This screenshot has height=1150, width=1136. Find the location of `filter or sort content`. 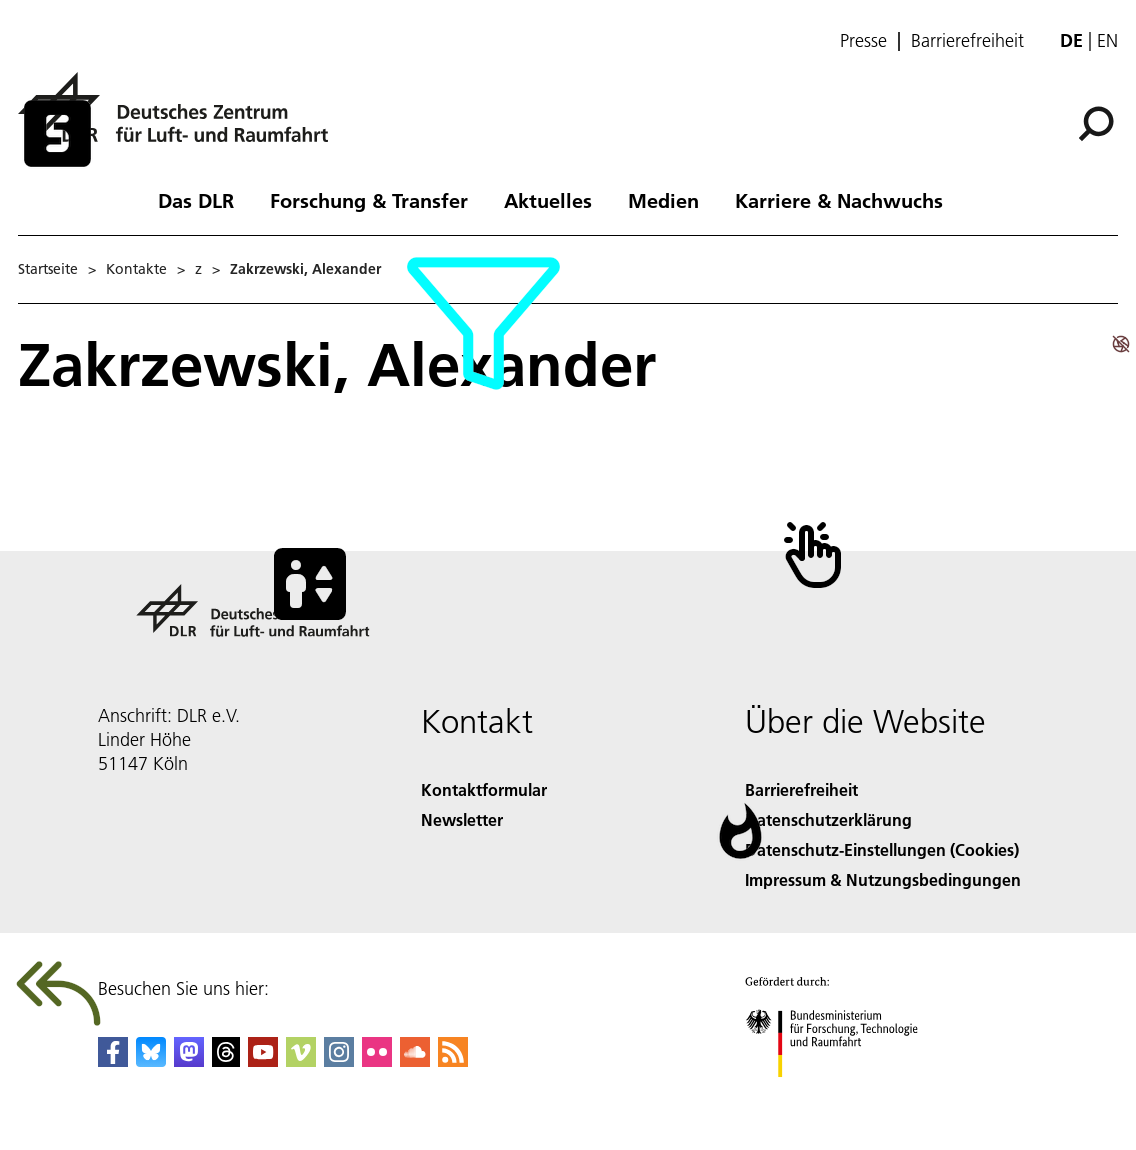

filter or sort content is located at coordinates (483, 323).